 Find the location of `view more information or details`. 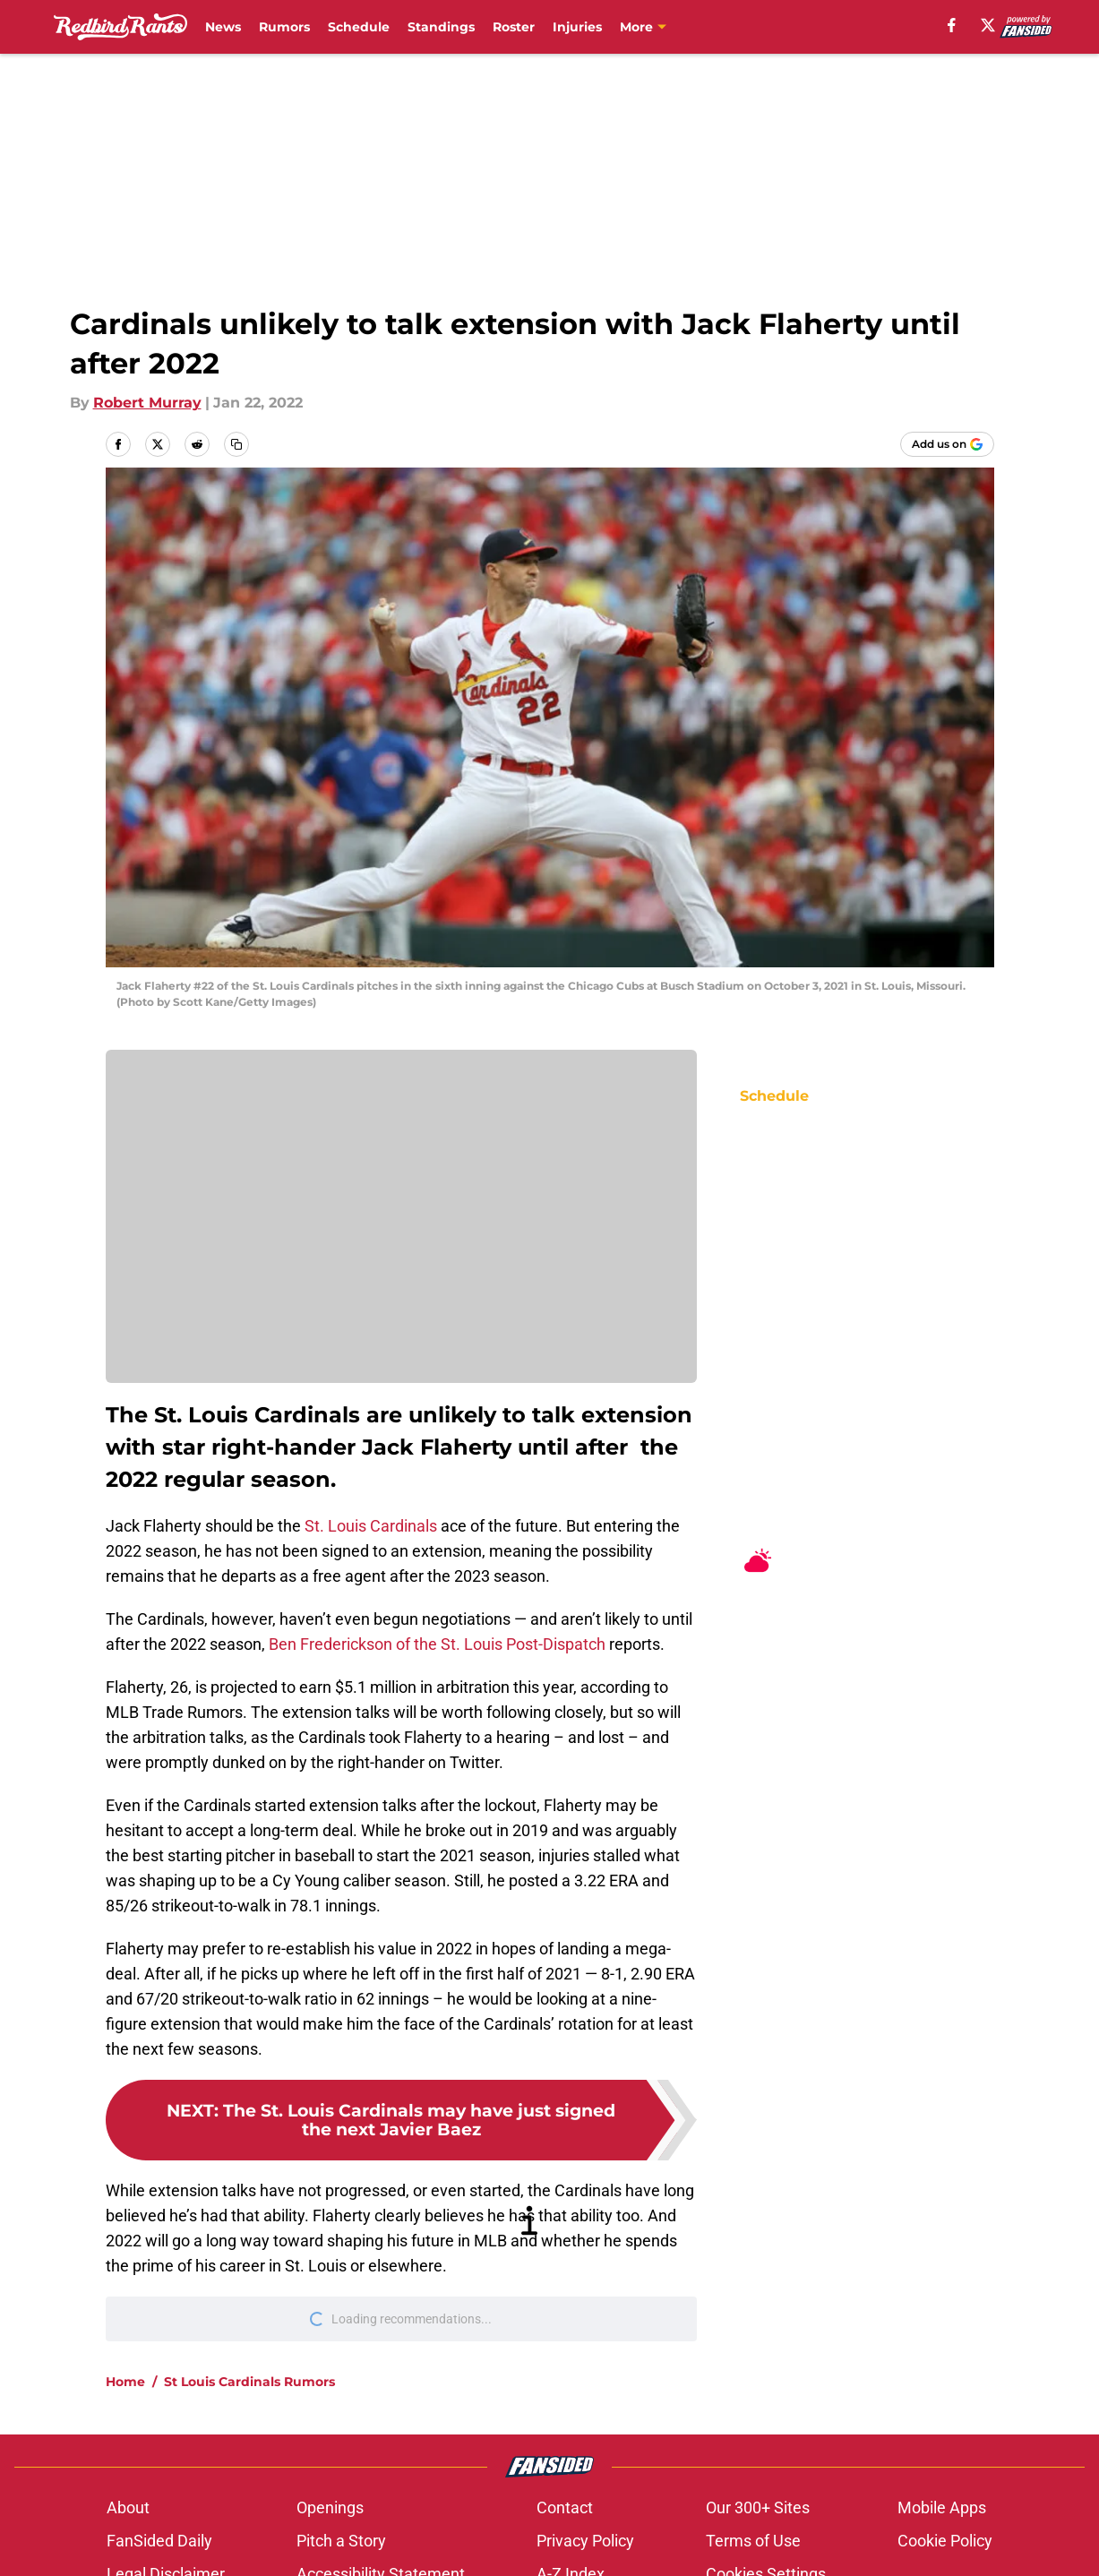

view more information or details is located at coordinates (529, 2220).